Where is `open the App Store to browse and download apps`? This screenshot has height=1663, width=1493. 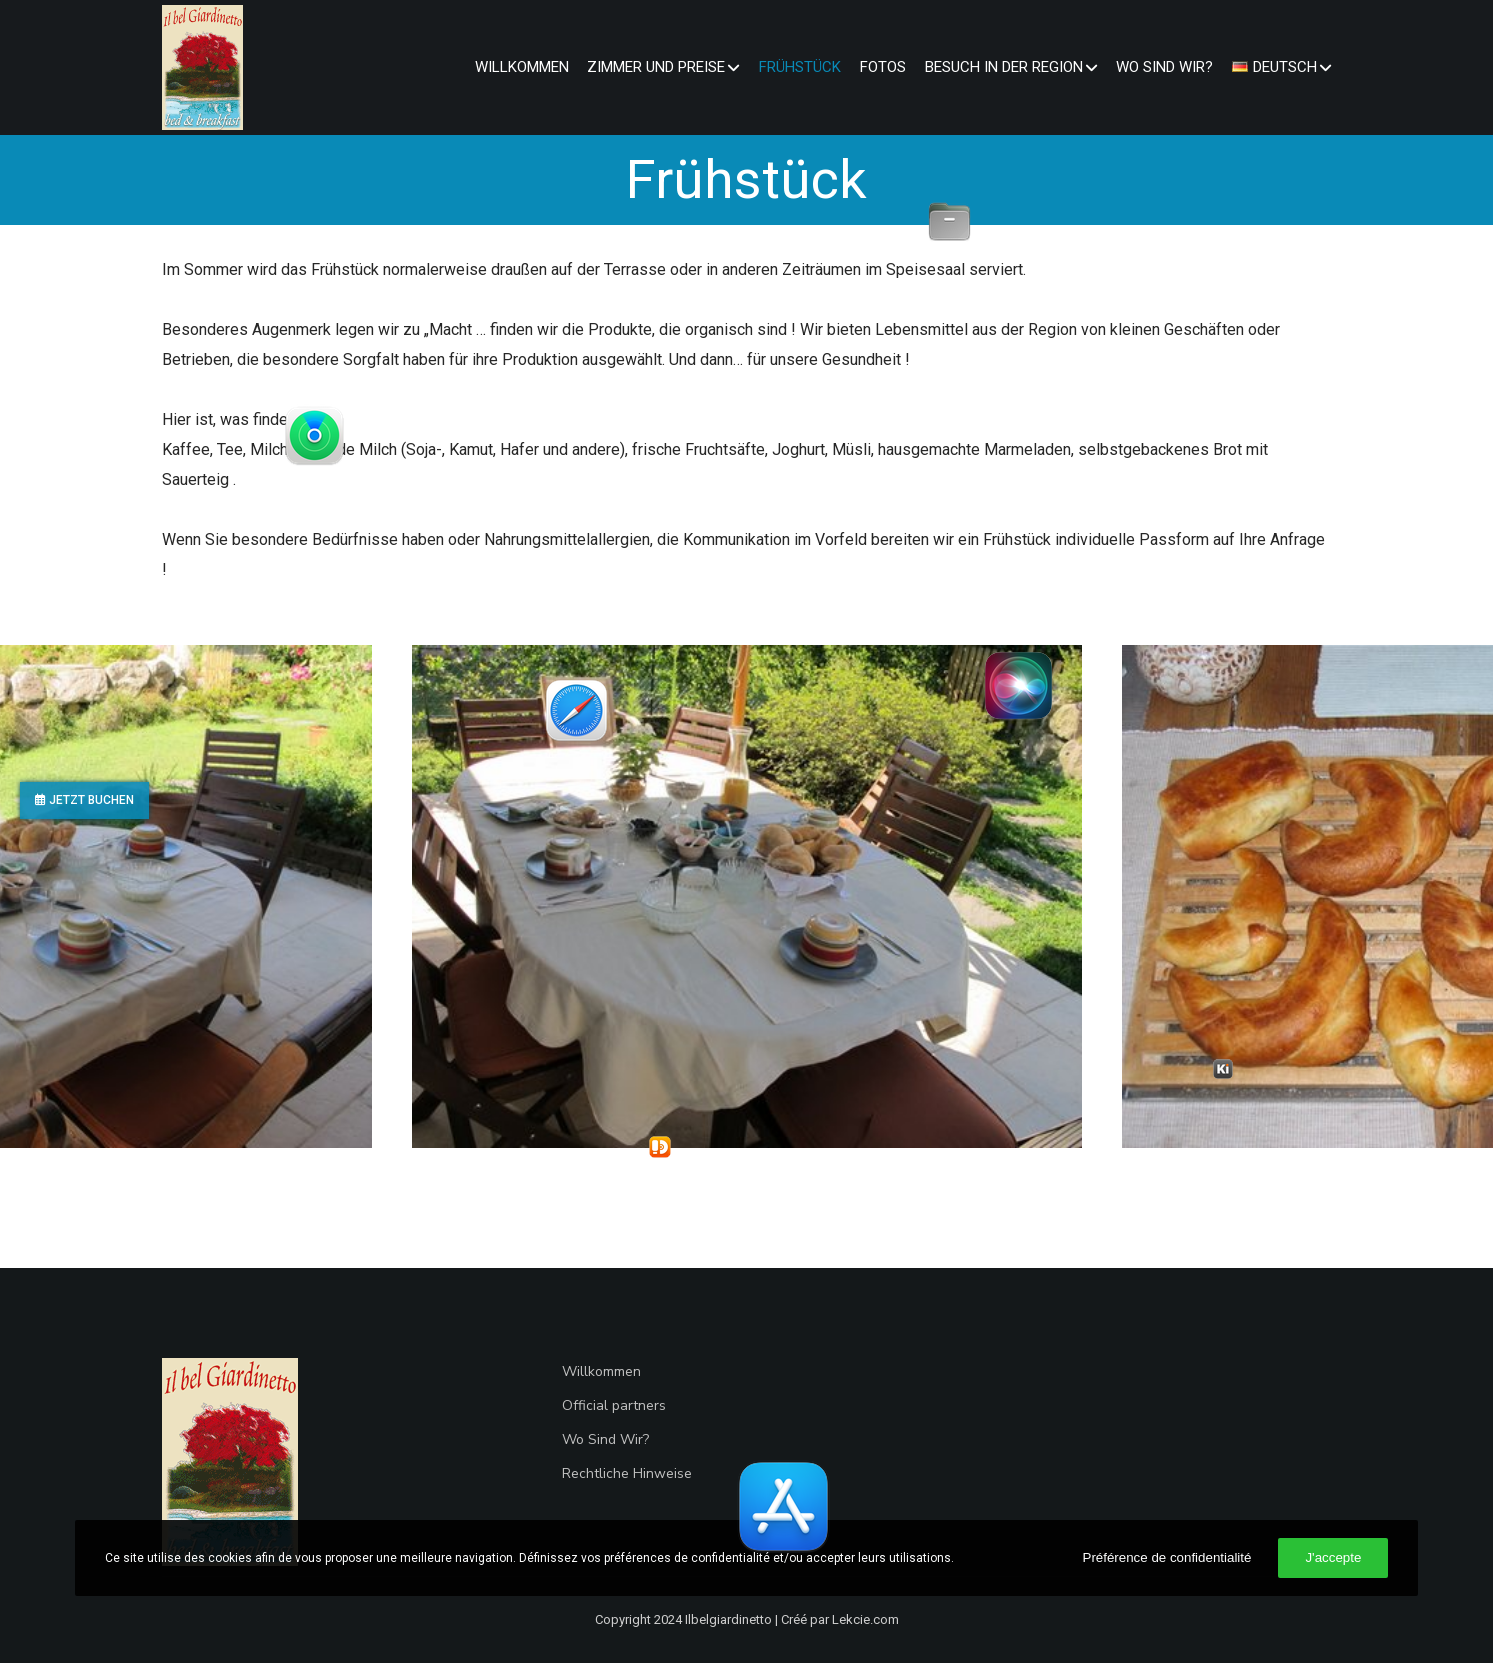 open the App Store to browse and download apps is located at coordinates (783, 1506).